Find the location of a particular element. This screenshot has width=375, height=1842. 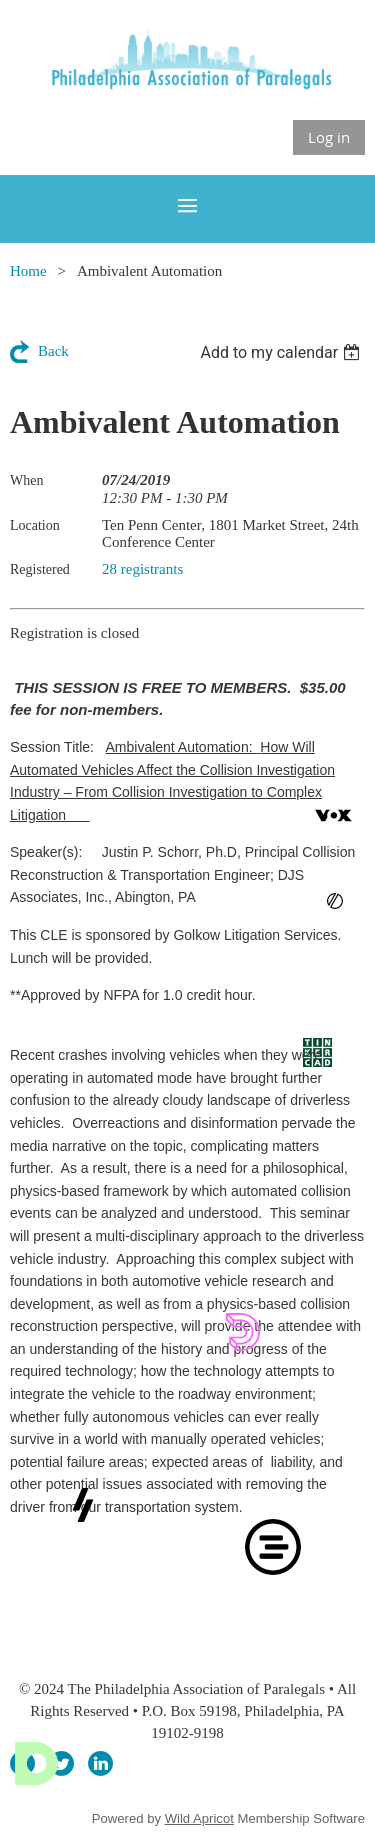

open the Dailymotion app is located at coordinates (243, 1332).